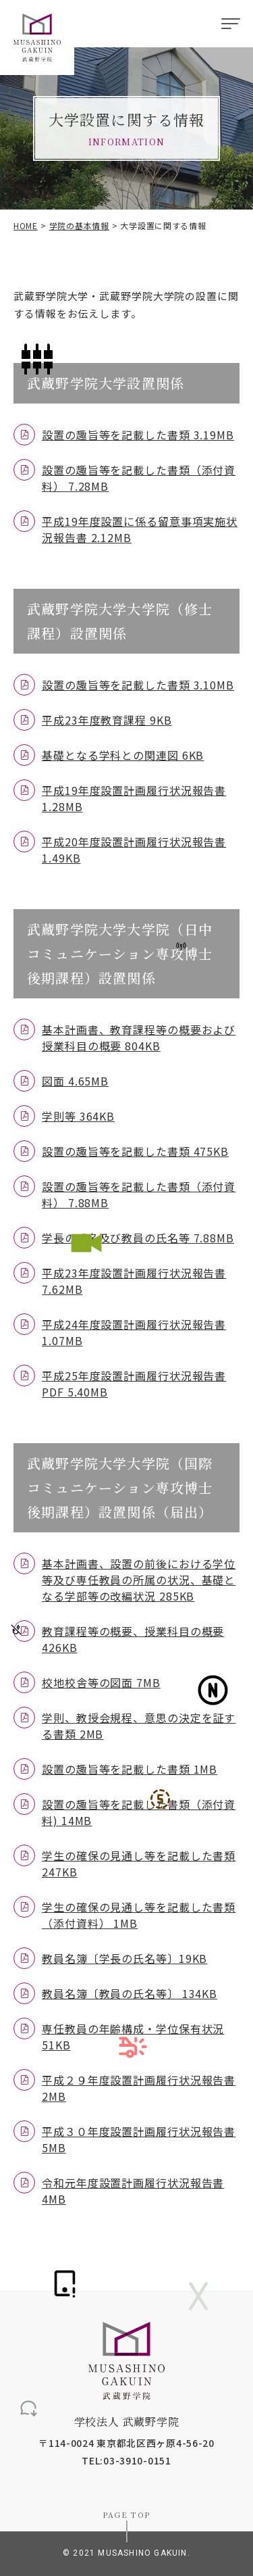 The width and height of the screenshot is (253, 2576). I want to click on configure audio or video input components, so click(37, 359).